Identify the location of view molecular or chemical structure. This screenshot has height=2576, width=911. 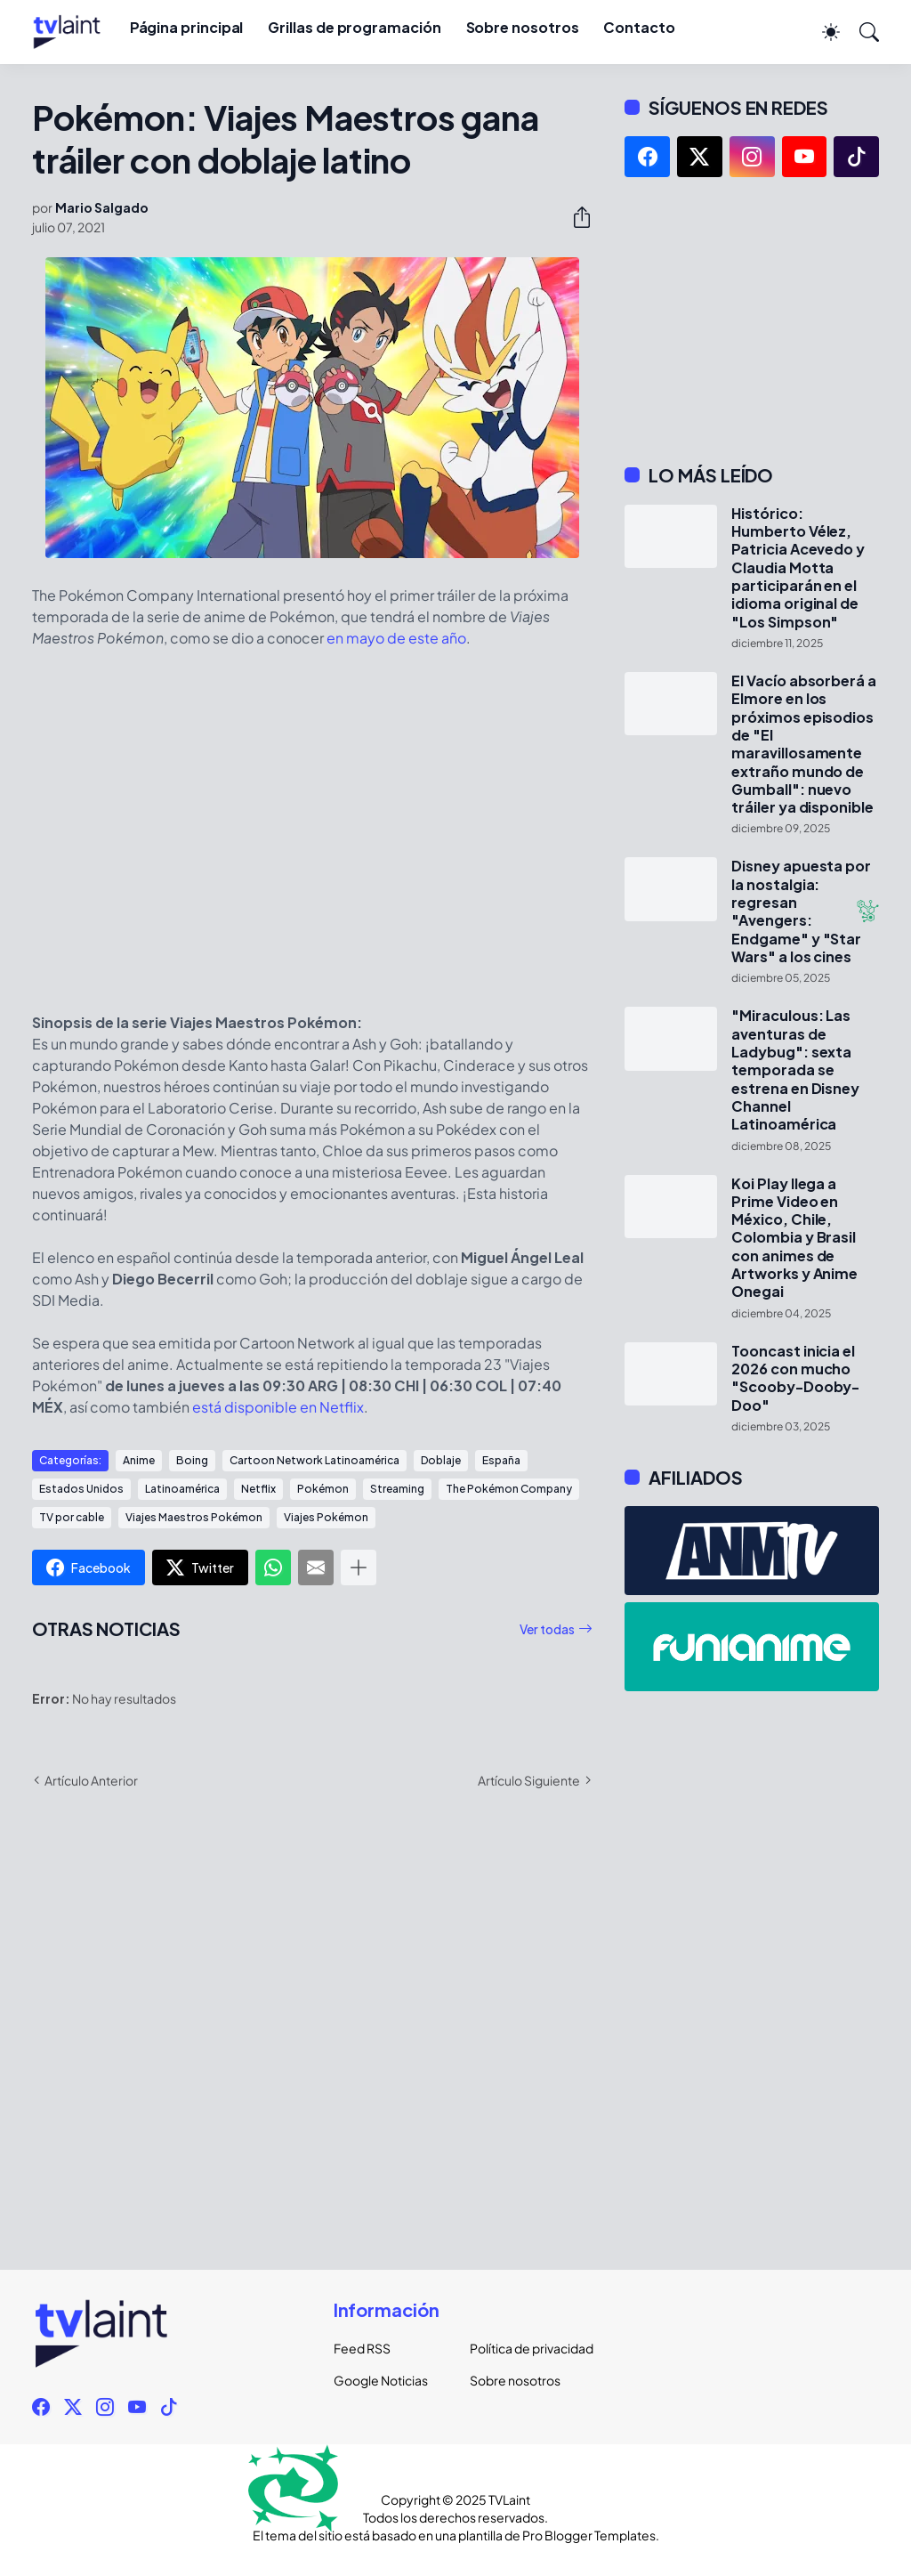
(867, 911).